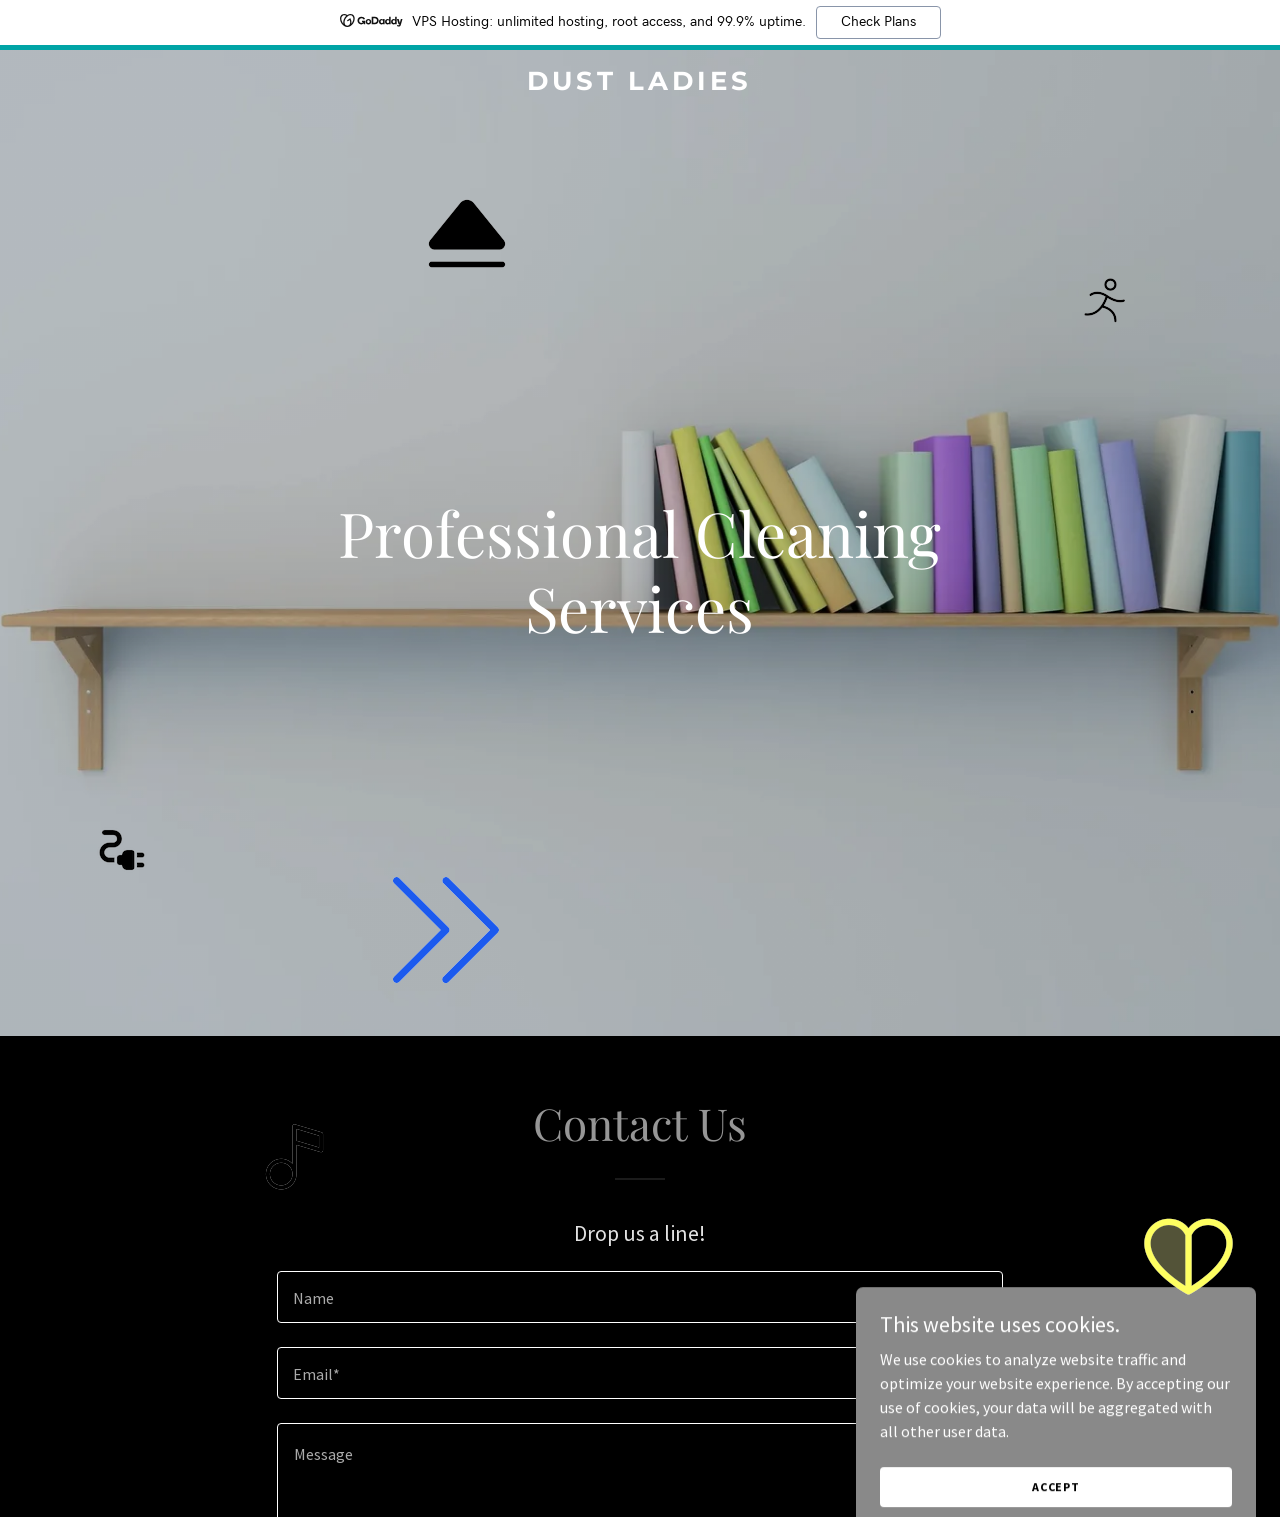 The height and width of the screenshot is (1517, 1280). Describe the element at coordinates (467, 238) in the screenshot. I see `eject media or removable disk` at that location.